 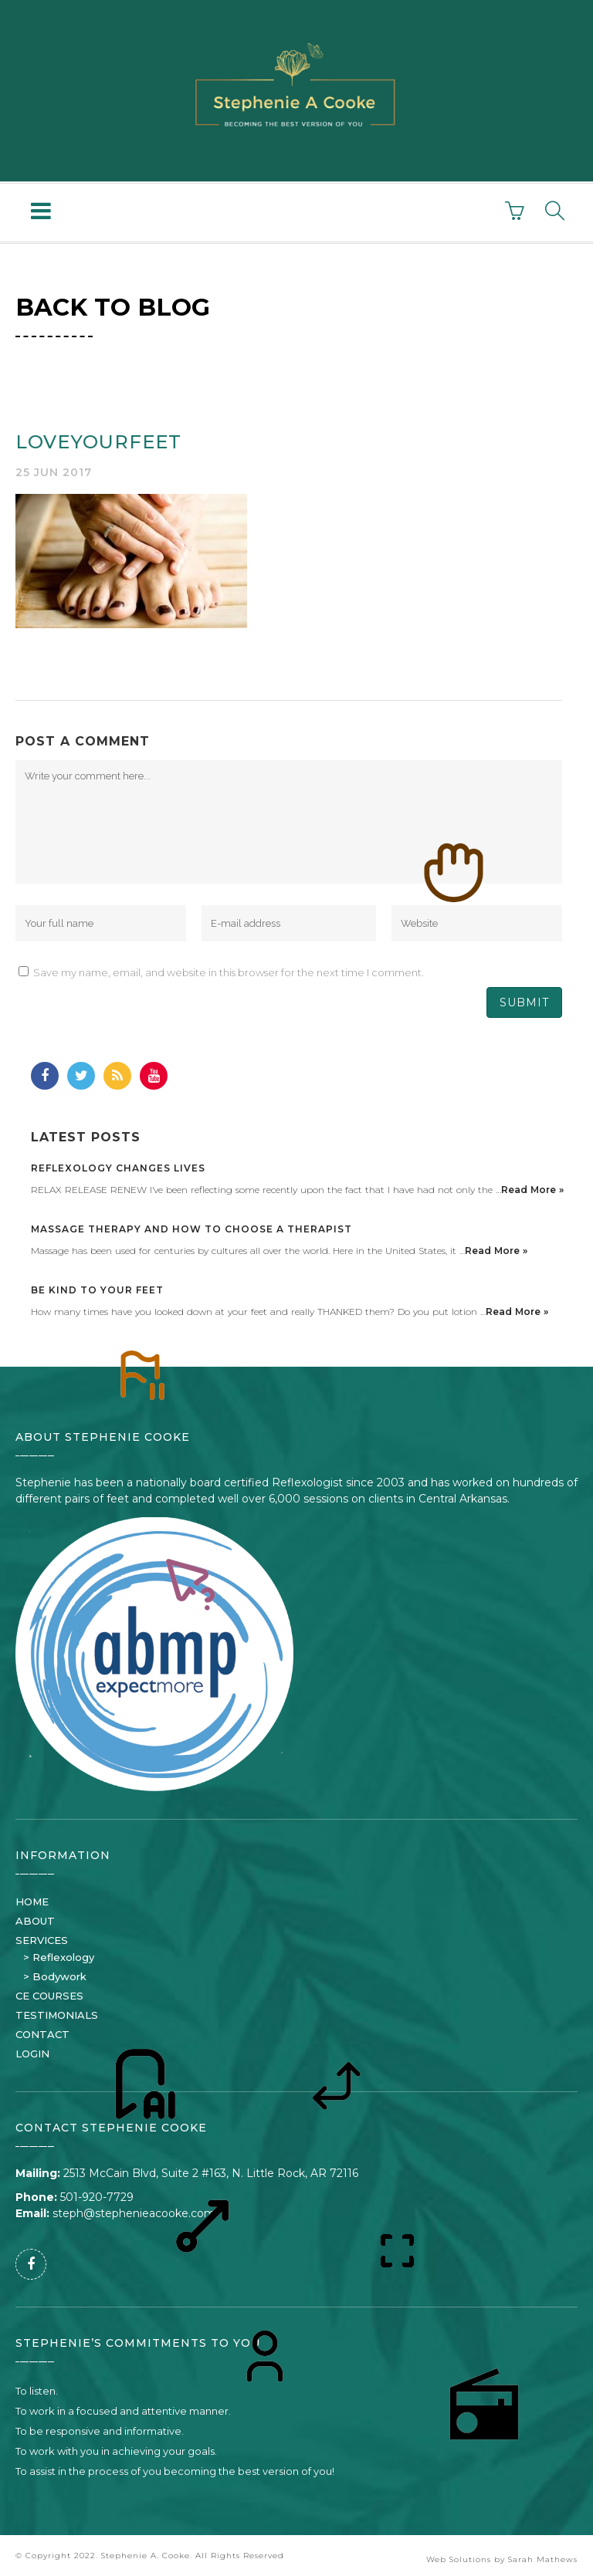 What do you see at coordinates (484, 2405) in the screenshot?
I see `open radio or audio streaming` at bounding box center [484, 2405].